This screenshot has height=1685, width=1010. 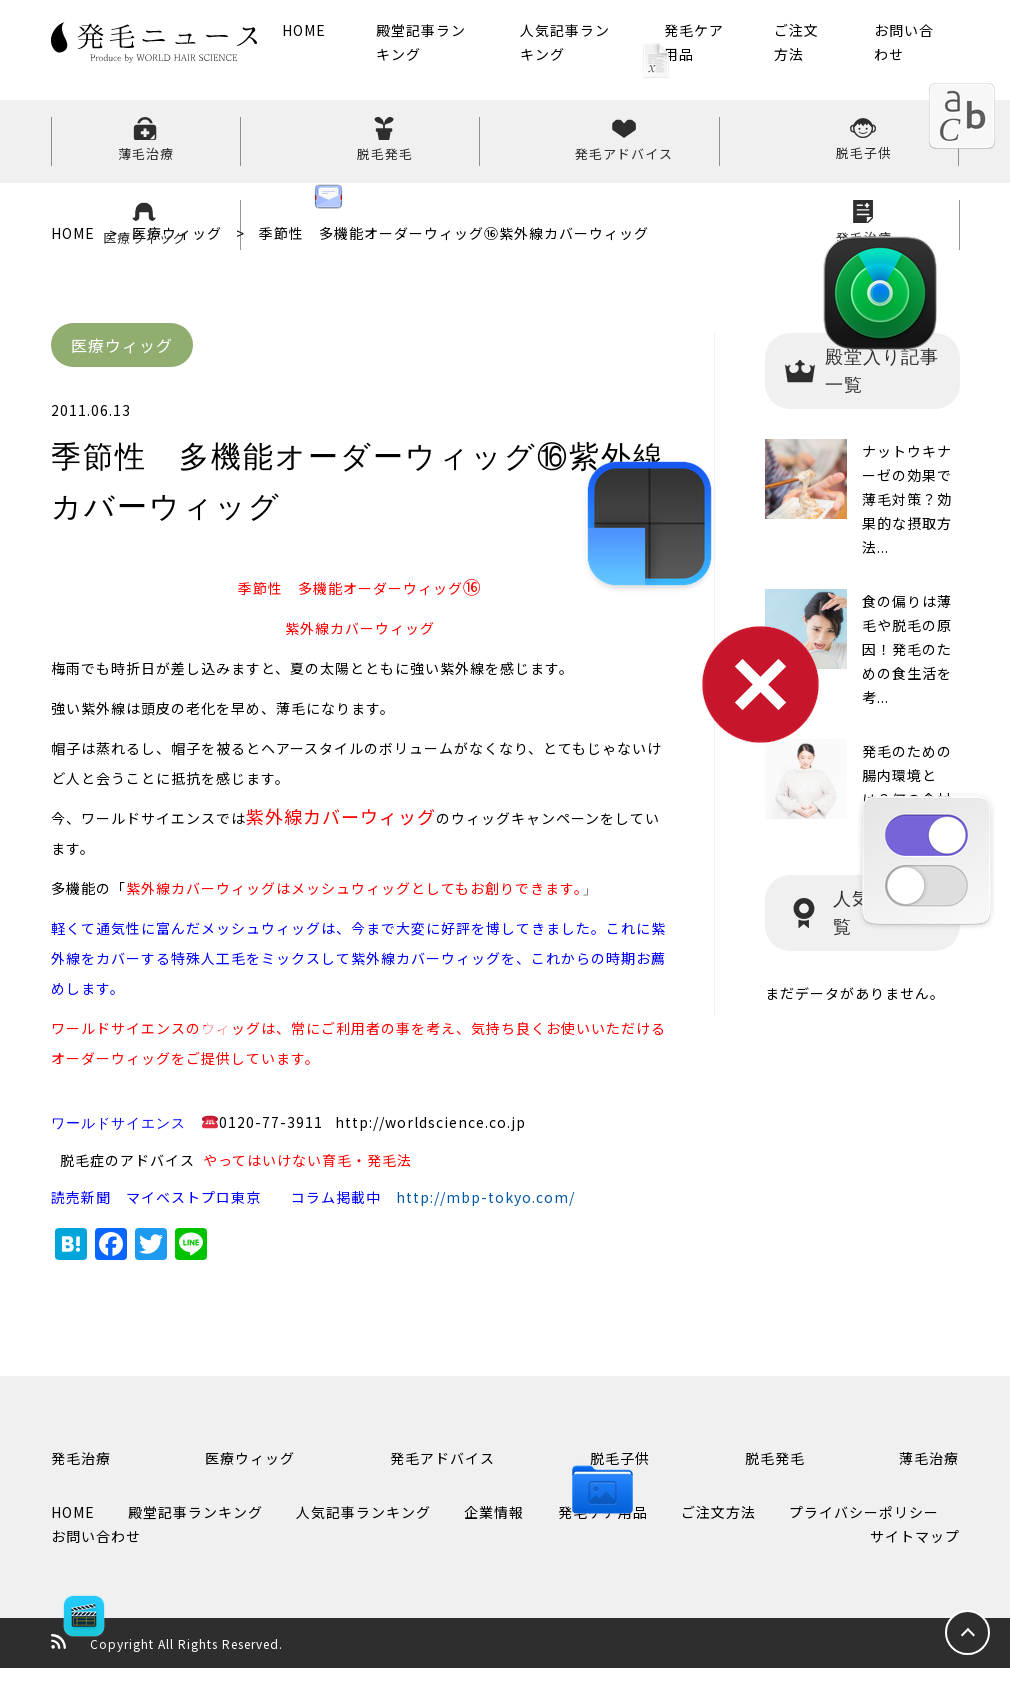 I want to click on open losslesscut video editing app, so click(x=84, y=1616).